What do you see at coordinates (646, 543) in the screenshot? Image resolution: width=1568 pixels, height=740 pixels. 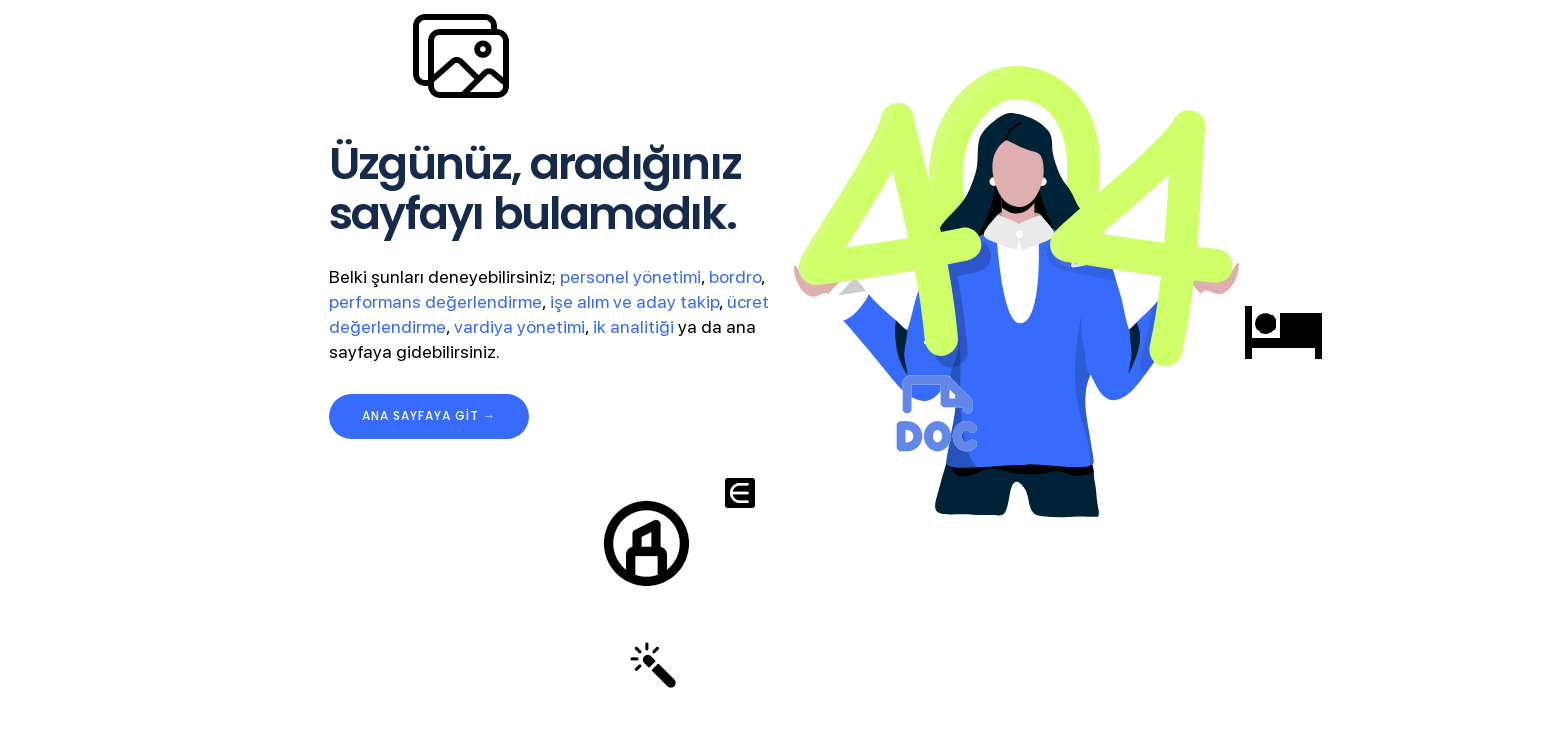 I see `activate highlighter tool` at bounding box center [646, 543].